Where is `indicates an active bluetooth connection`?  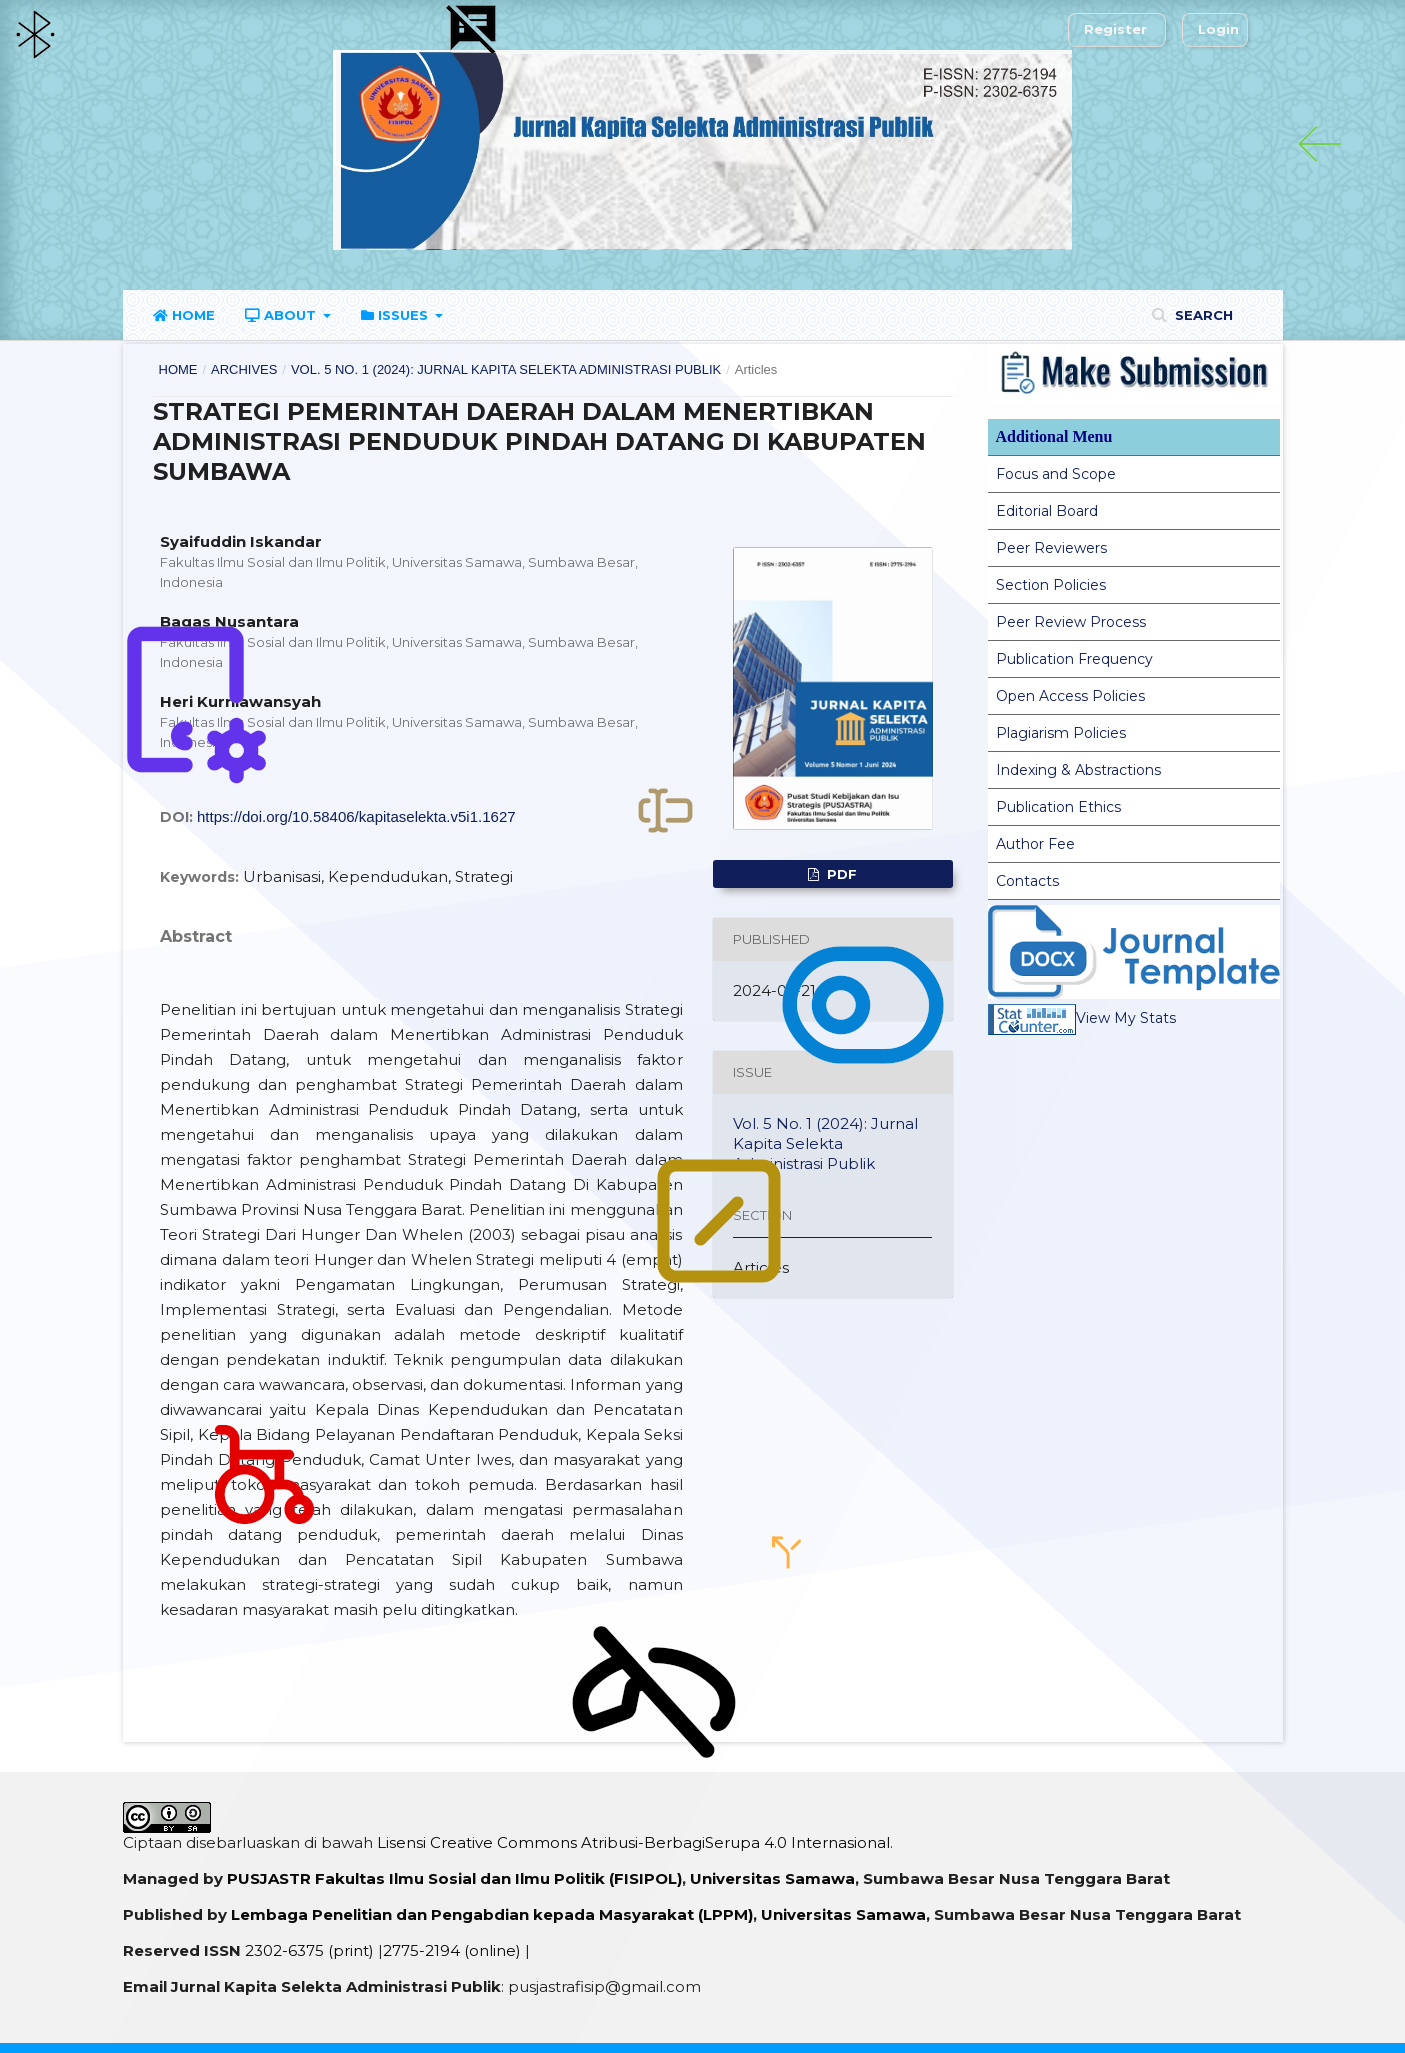
indicates an active bluetooth connection is located at coordinates (34, 34).